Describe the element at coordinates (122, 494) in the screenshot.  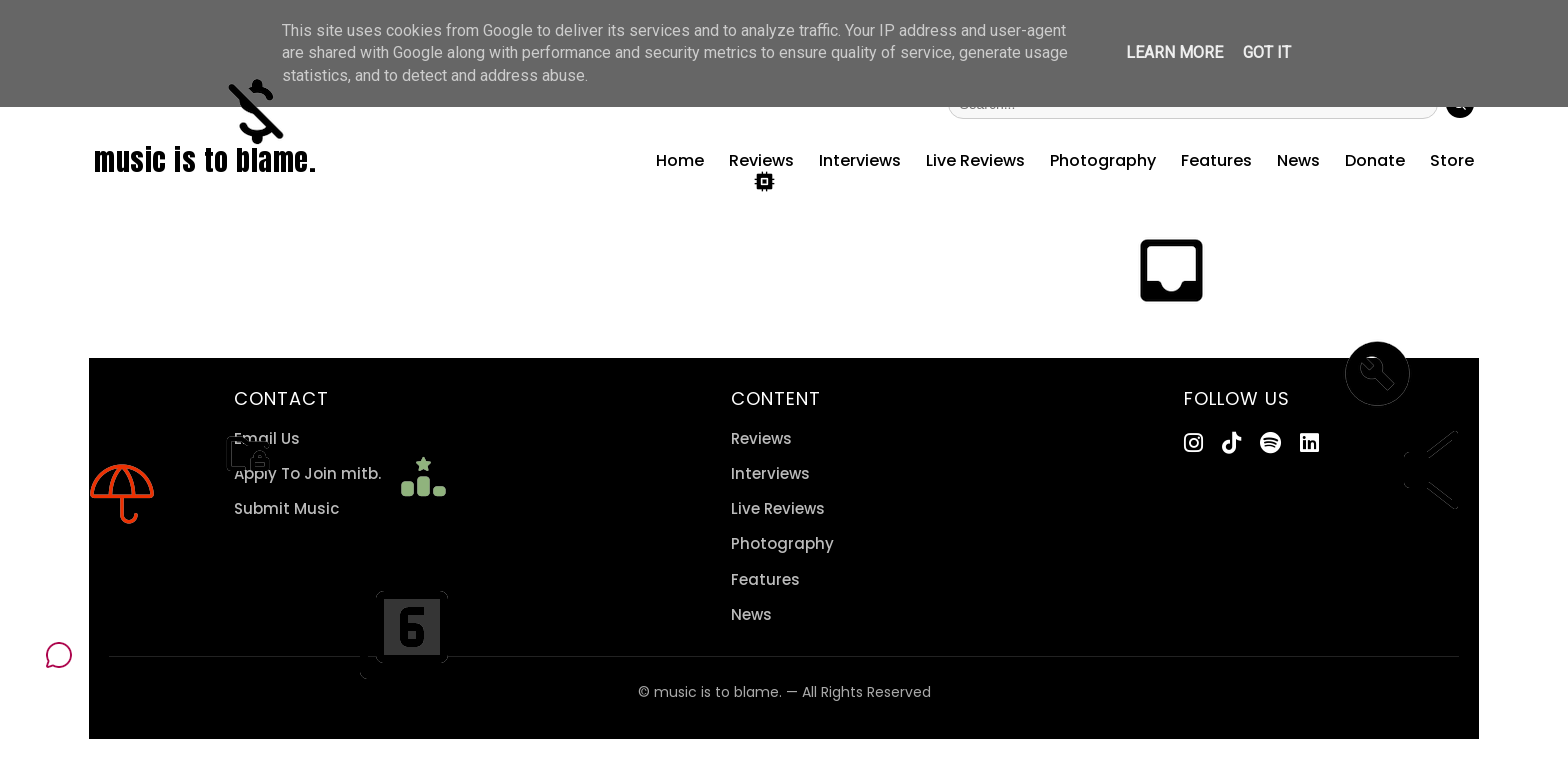
I see `view weather protection or rain forecast` at that location.